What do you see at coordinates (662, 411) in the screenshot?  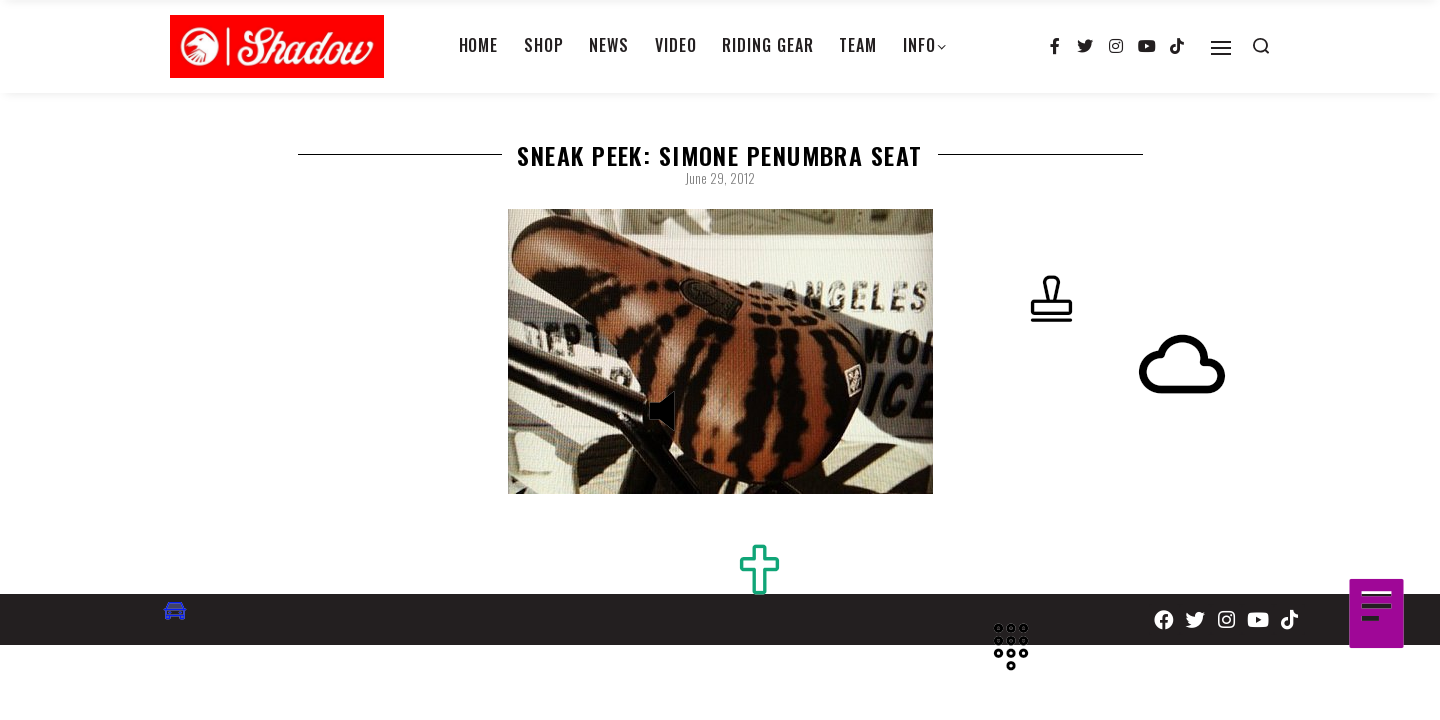 I see `mute audio or sound` at bounding box center [662, 411].